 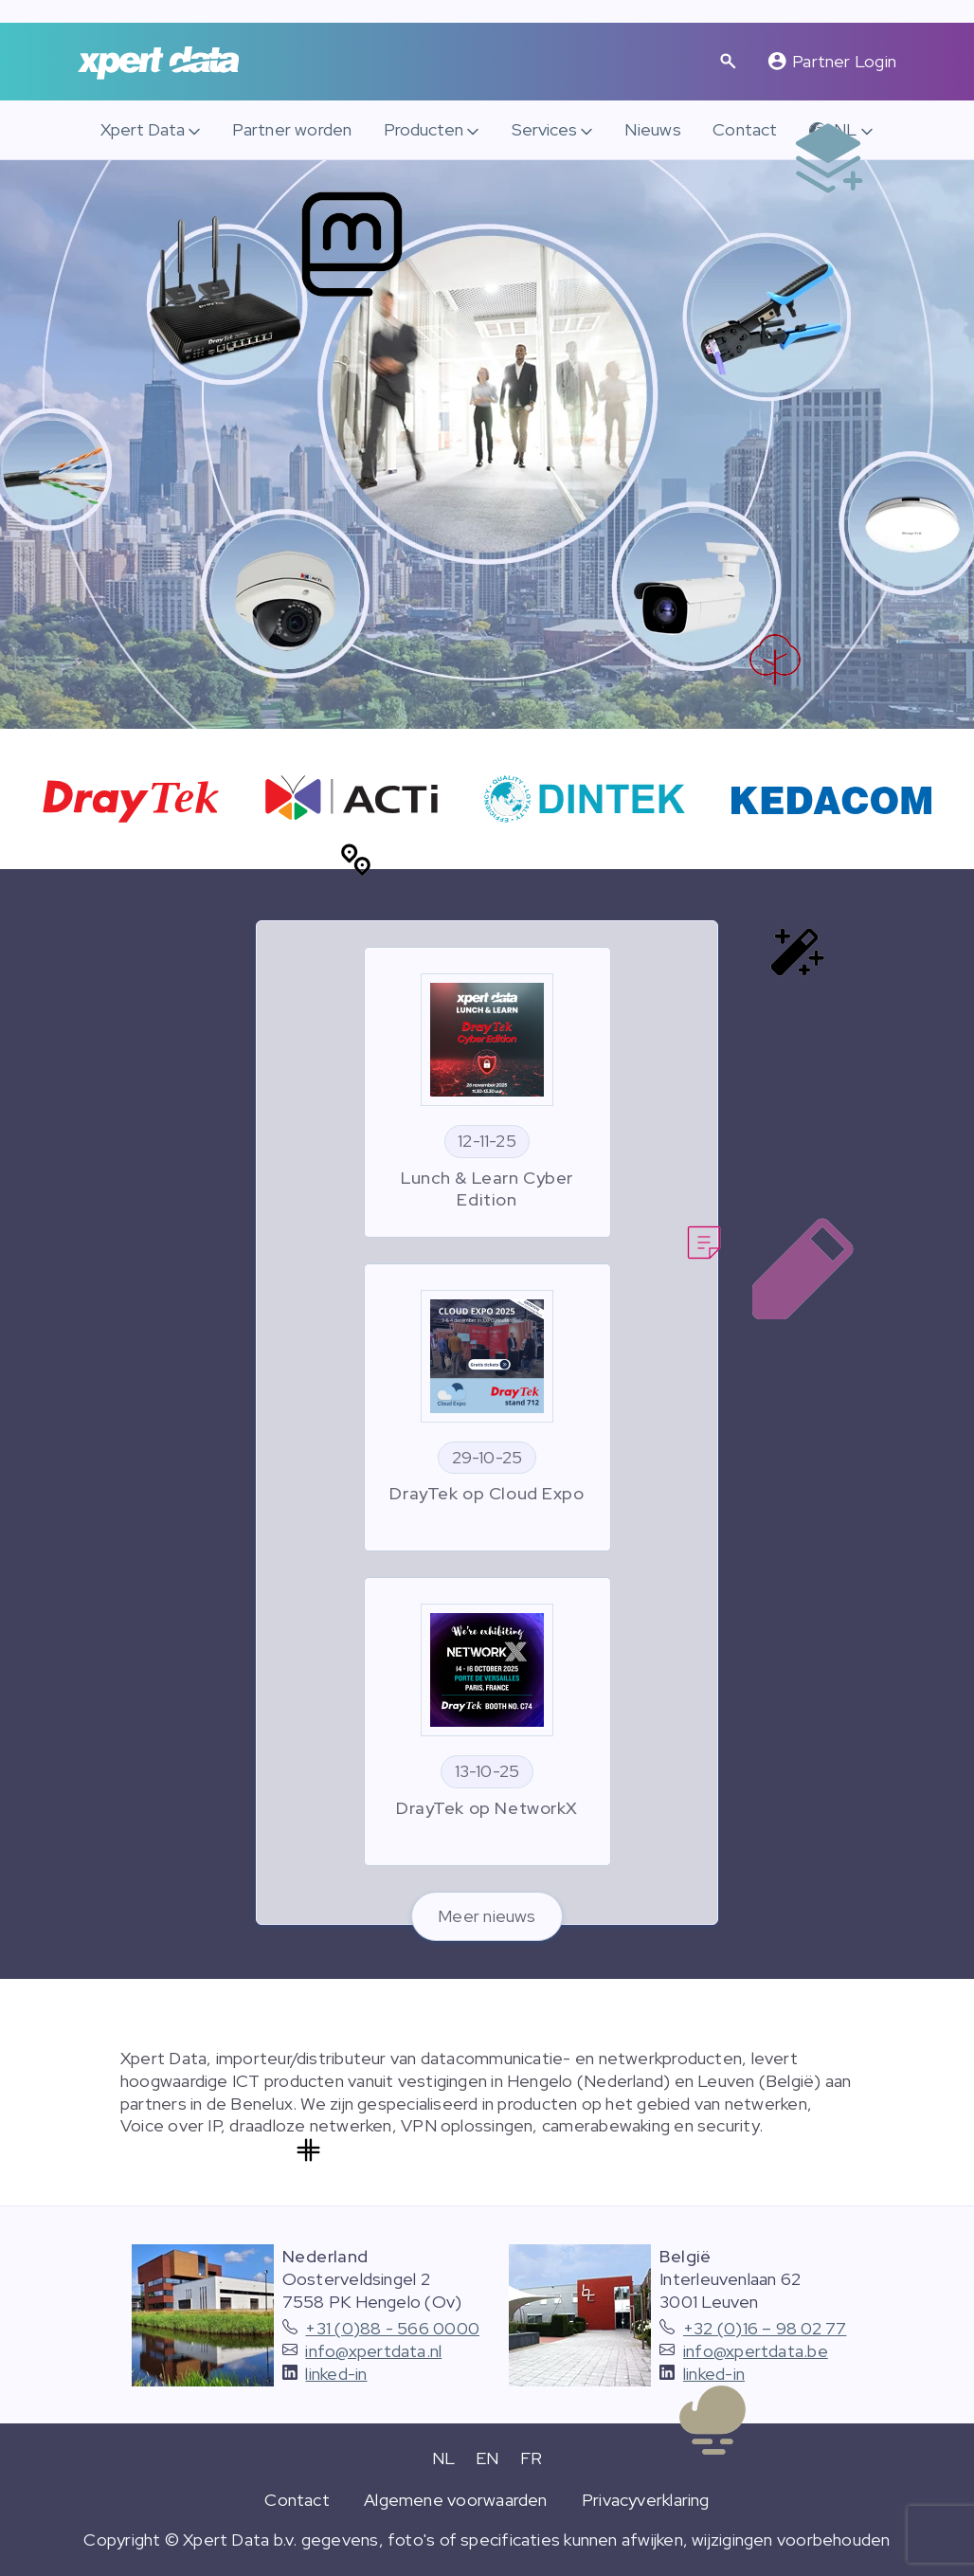 What do you see at coordinates (704, 1243) in the screenshot?
I see `create a new note` at bounding box center [704, 1243].